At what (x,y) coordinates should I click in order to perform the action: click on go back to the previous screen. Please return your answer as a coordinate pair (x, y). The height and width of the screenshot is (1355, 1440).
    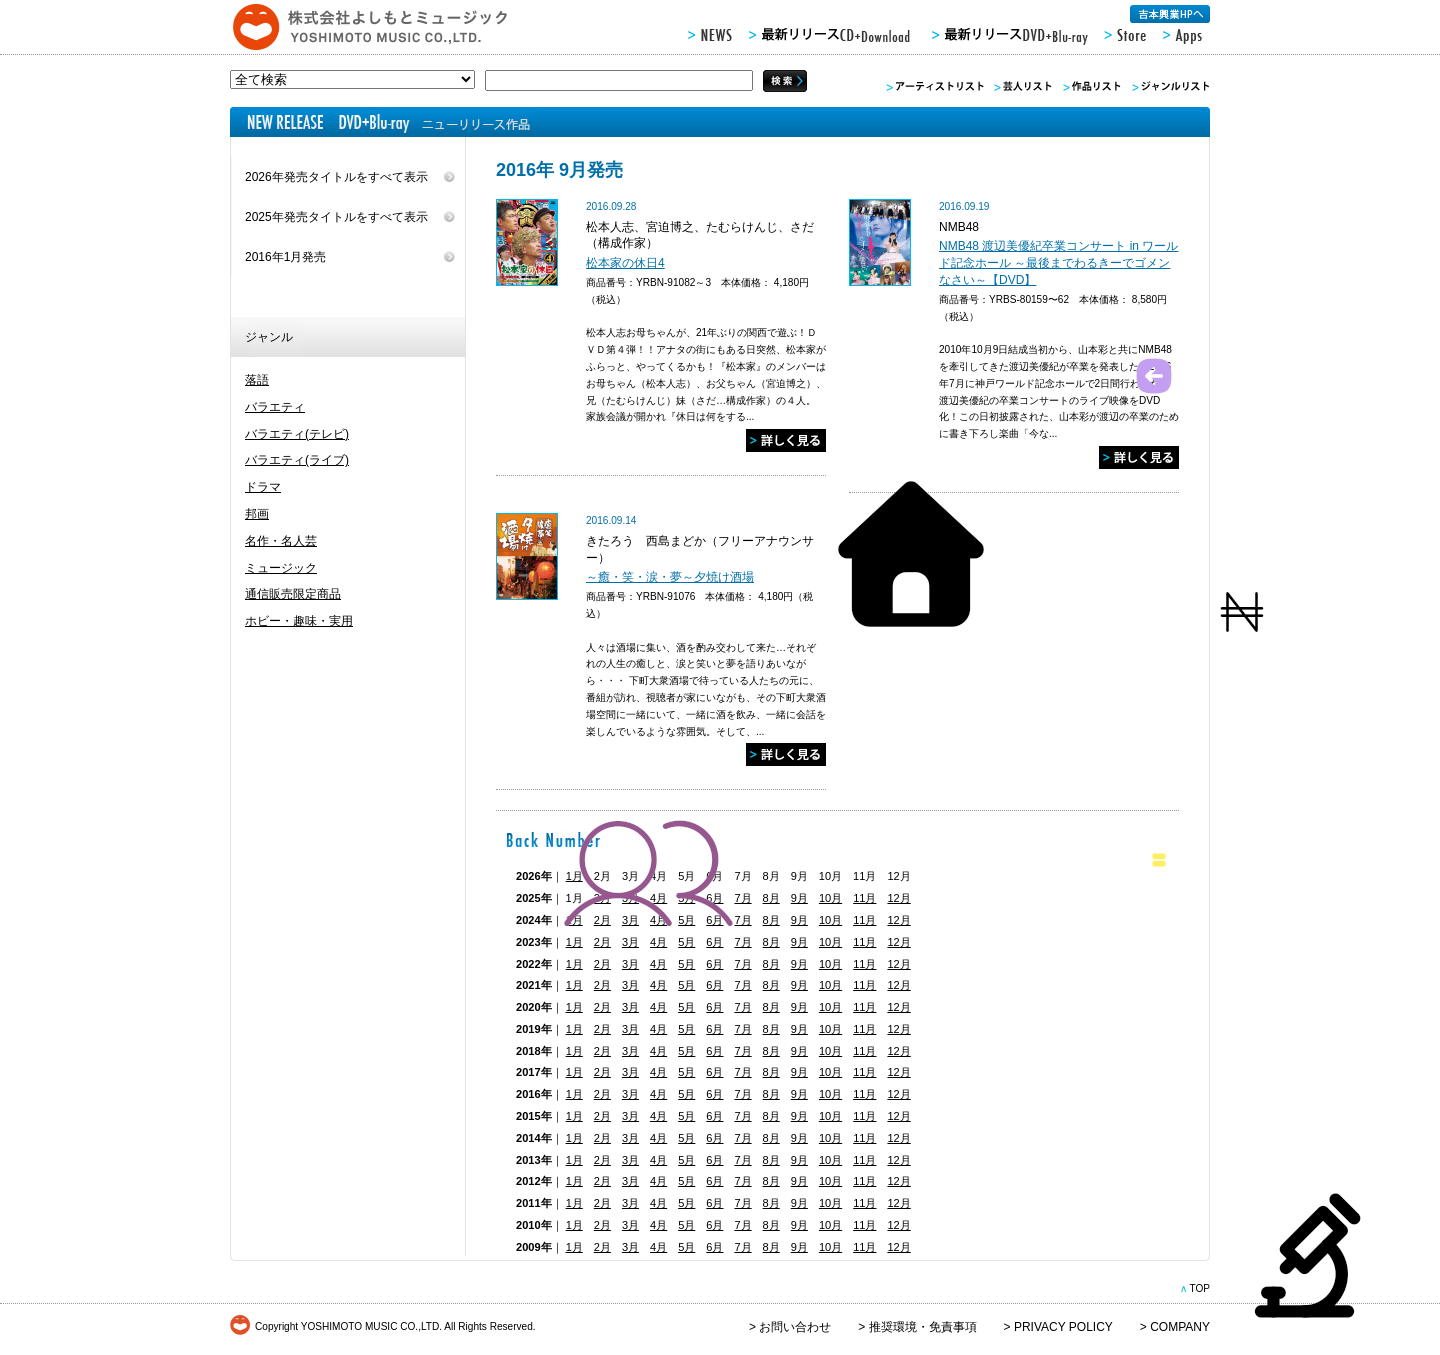
    Looking at the image, I should click on (1154, 376).